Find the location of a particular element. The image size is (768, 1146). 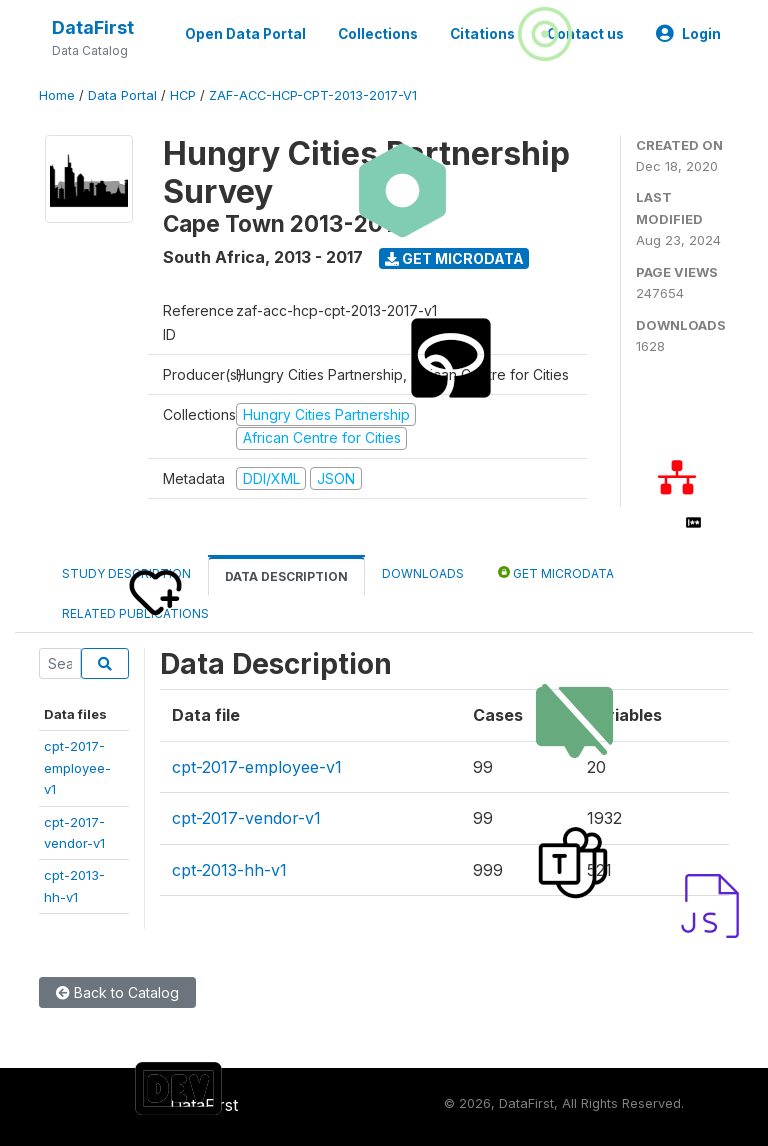

add to favorites is located at coordinates (155, 591).